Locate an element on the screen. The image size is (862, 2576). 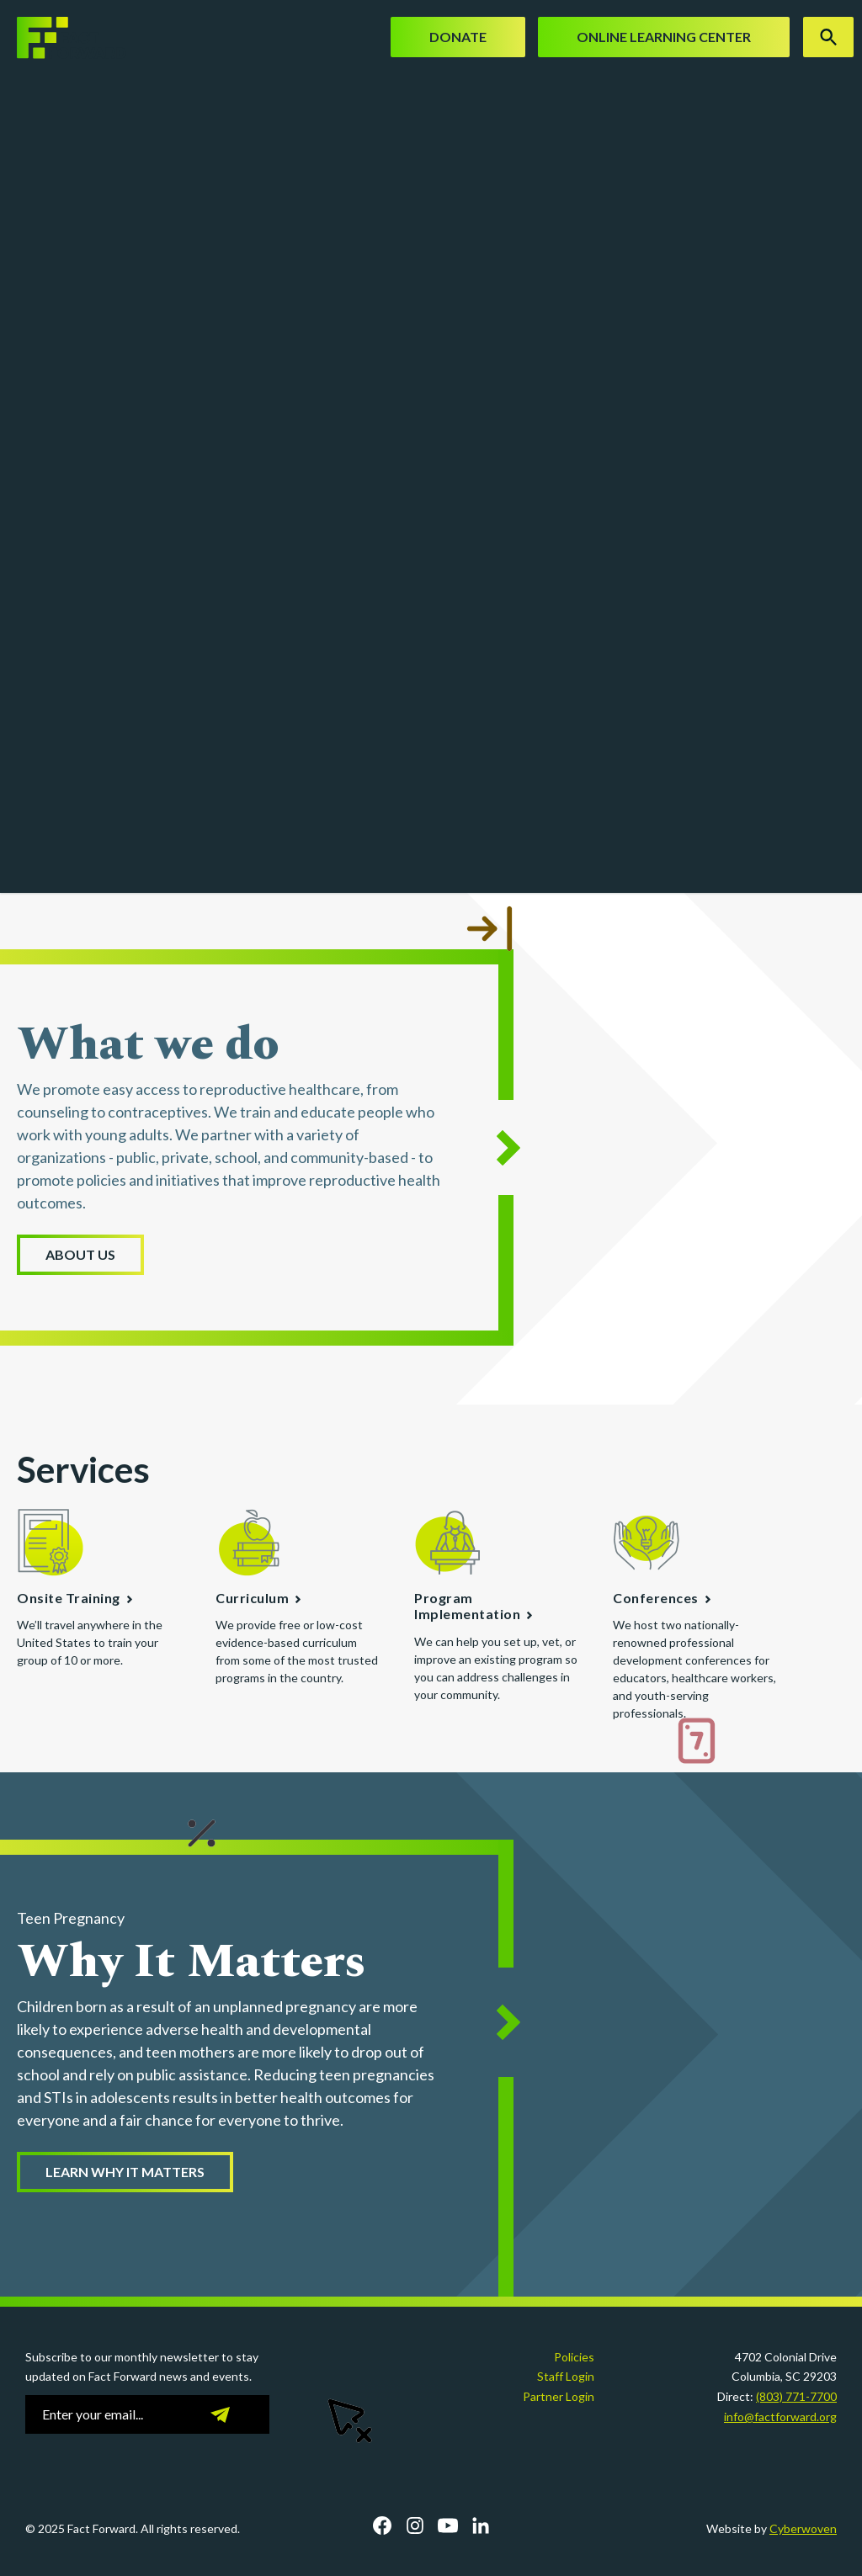
play a 7 card in a card game is located at coordinates (696, 1740).